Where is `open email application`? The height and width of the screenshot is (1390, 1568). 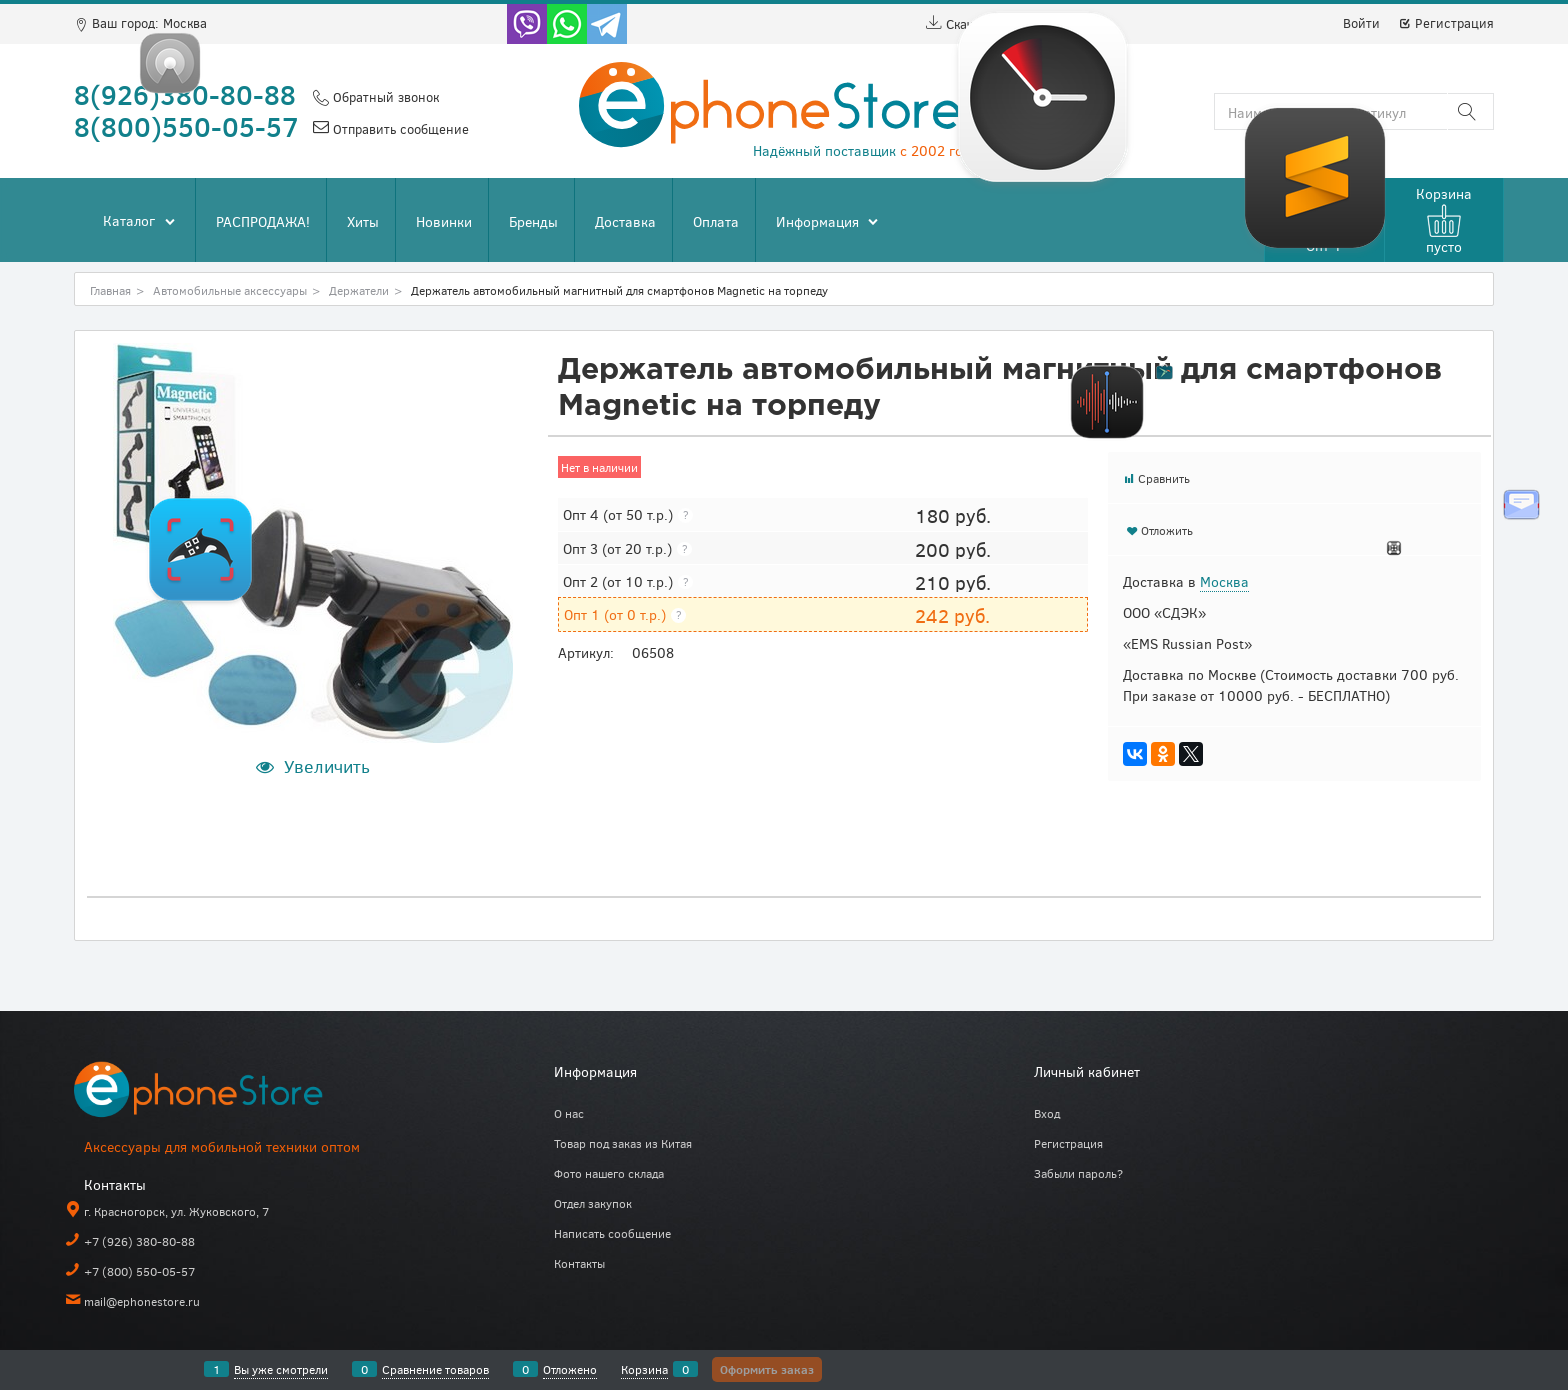 open email application is located at coordinates (1521, 504).